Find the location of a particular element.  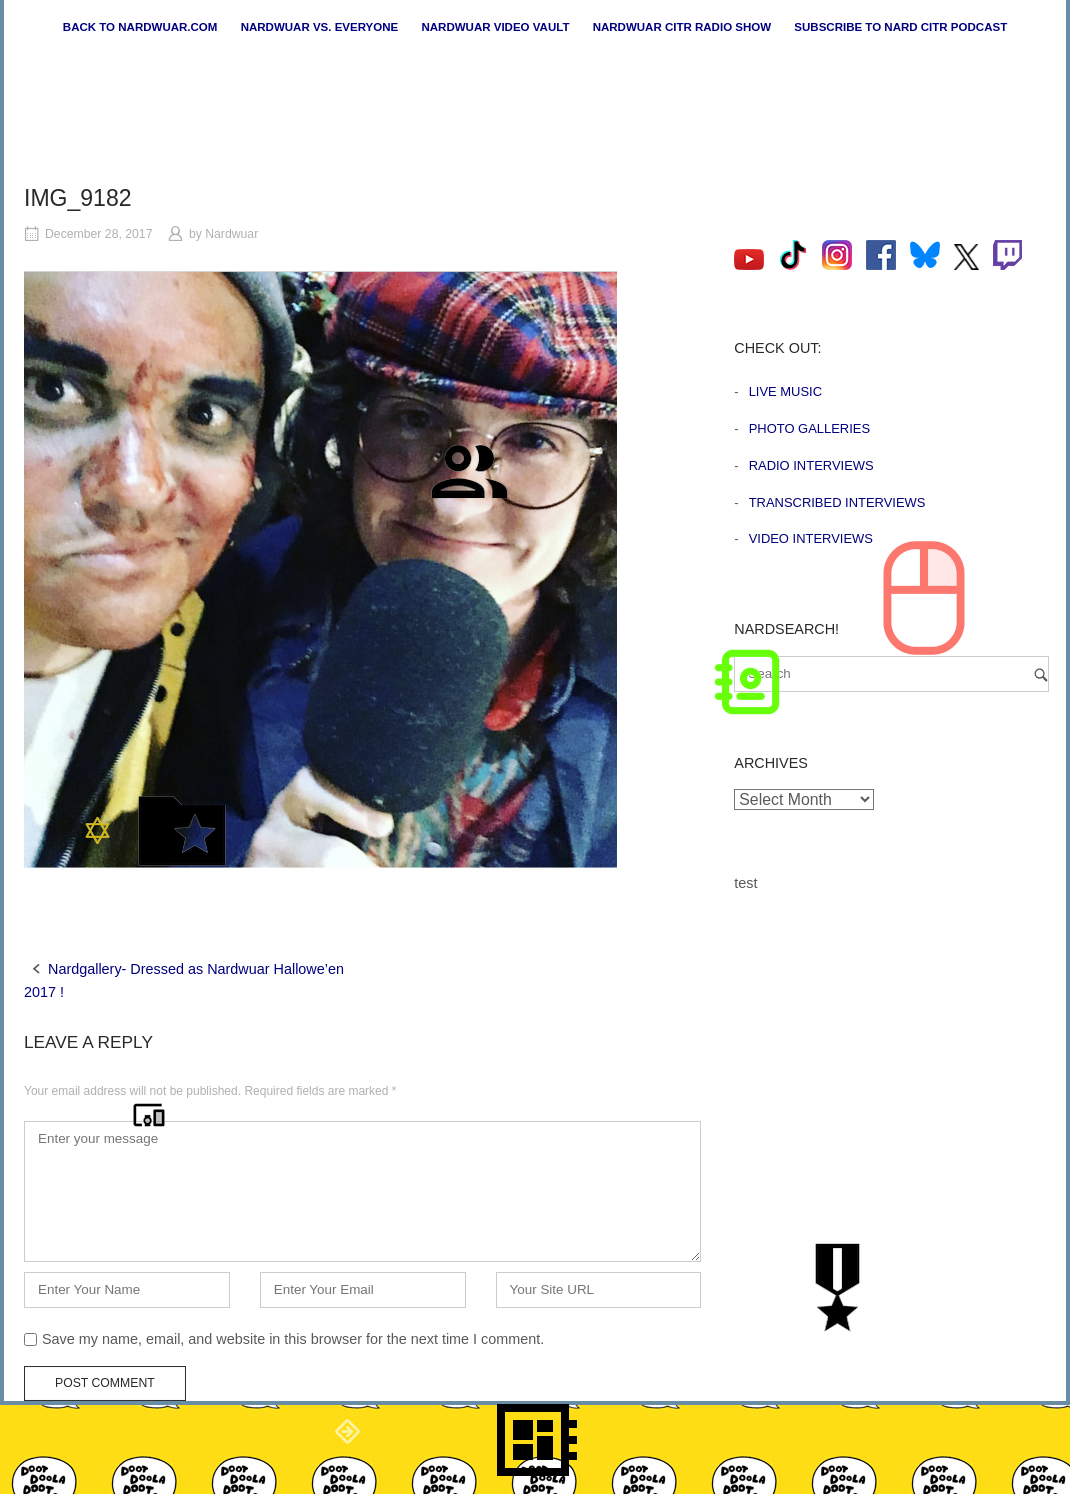

view other connected devices is located at coordinates (149, 1115).